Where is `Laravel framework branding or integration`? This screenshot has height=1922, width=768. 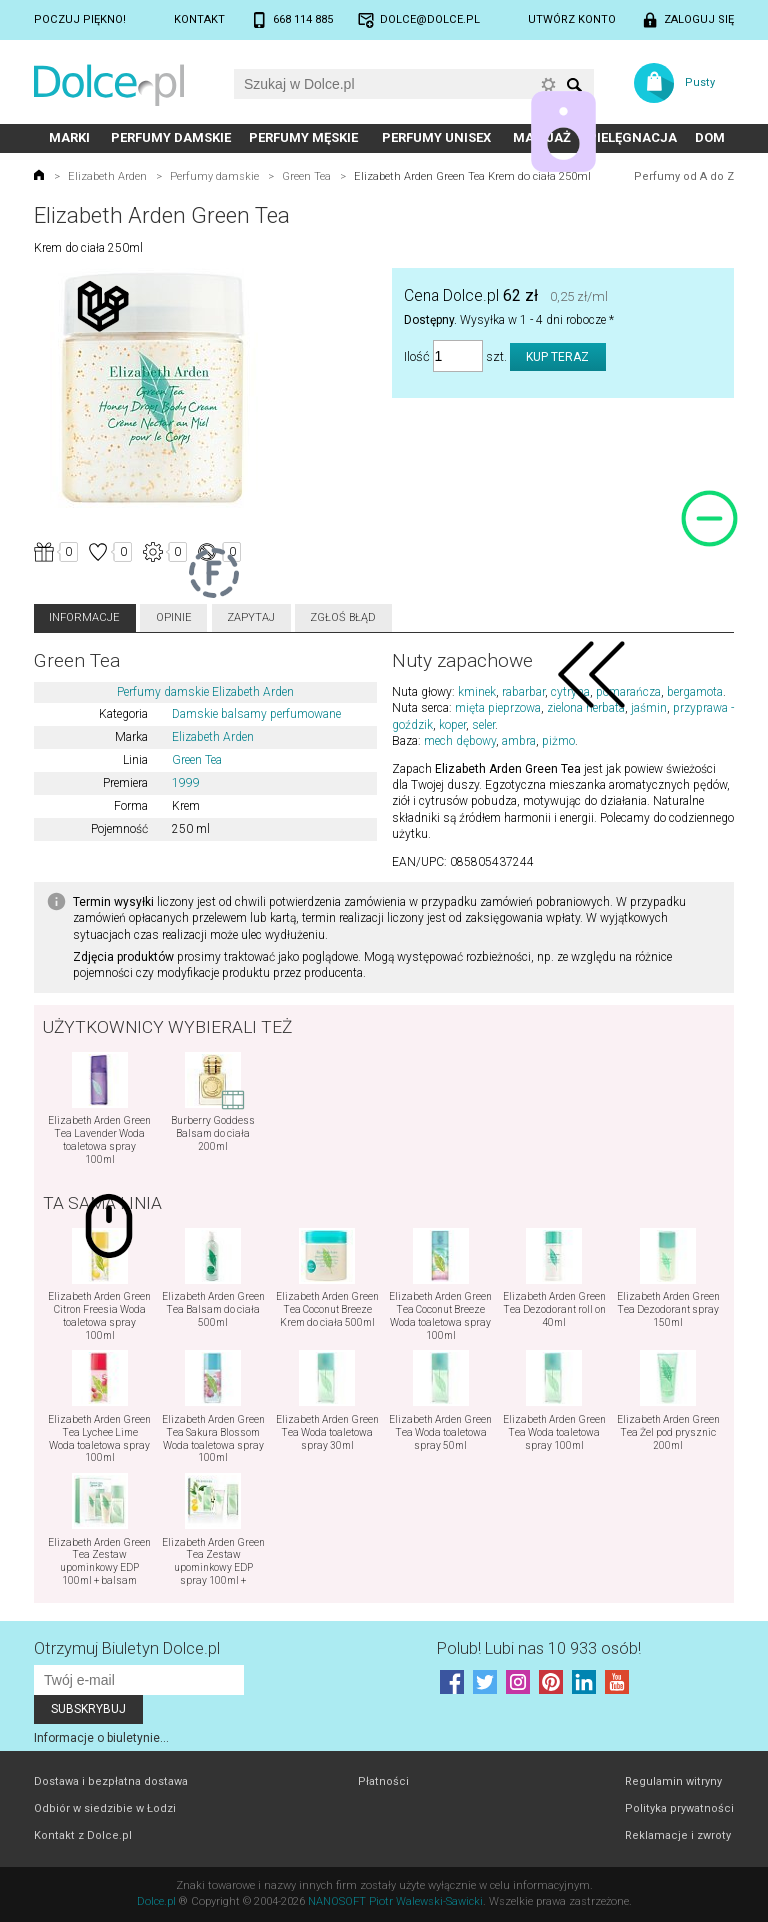 Laravel framework branding or integration is located at coordinates (102, 305).